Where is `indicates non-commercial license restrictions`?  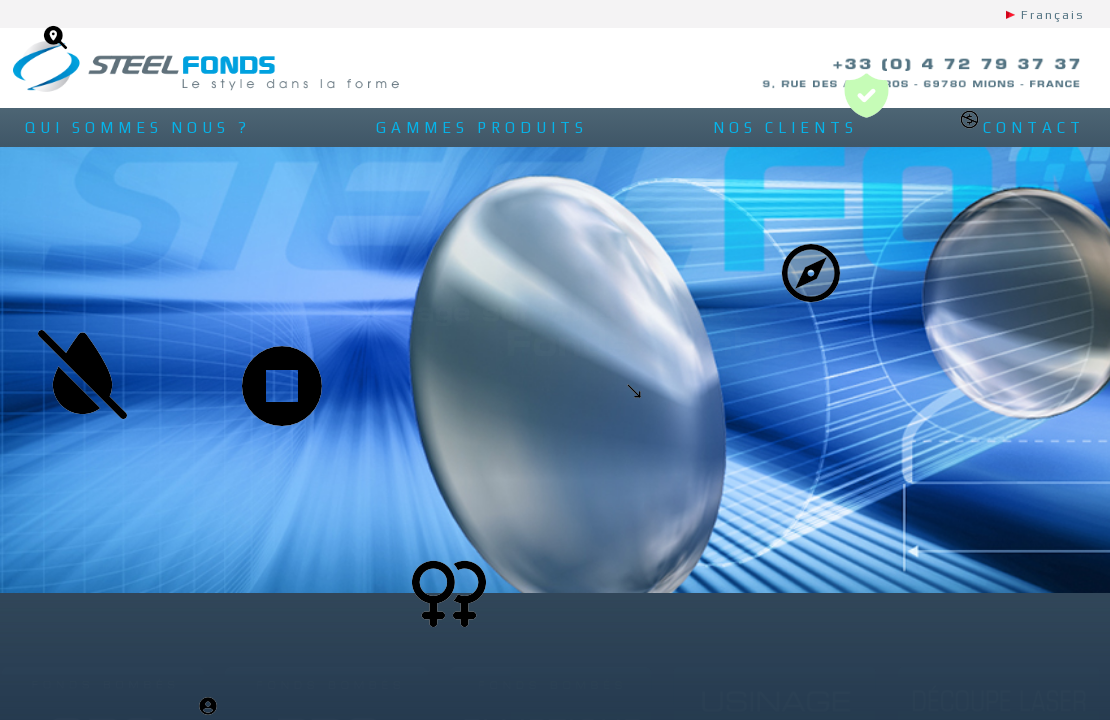 indicates non-commercial license restrictions is located at coordinates (969, 119).